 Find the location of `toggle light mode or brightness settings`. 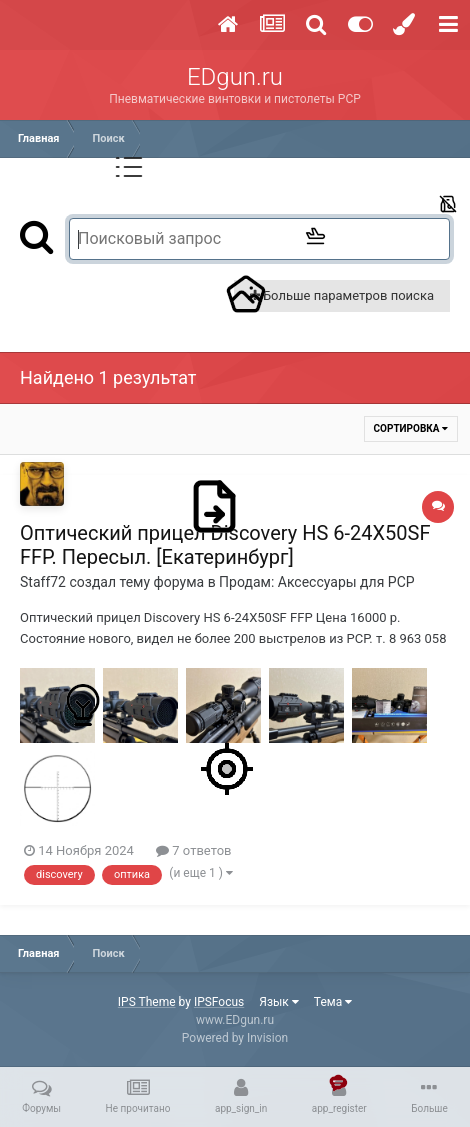

toggle light mode or brightness settings is located at coordinates (83, 705).